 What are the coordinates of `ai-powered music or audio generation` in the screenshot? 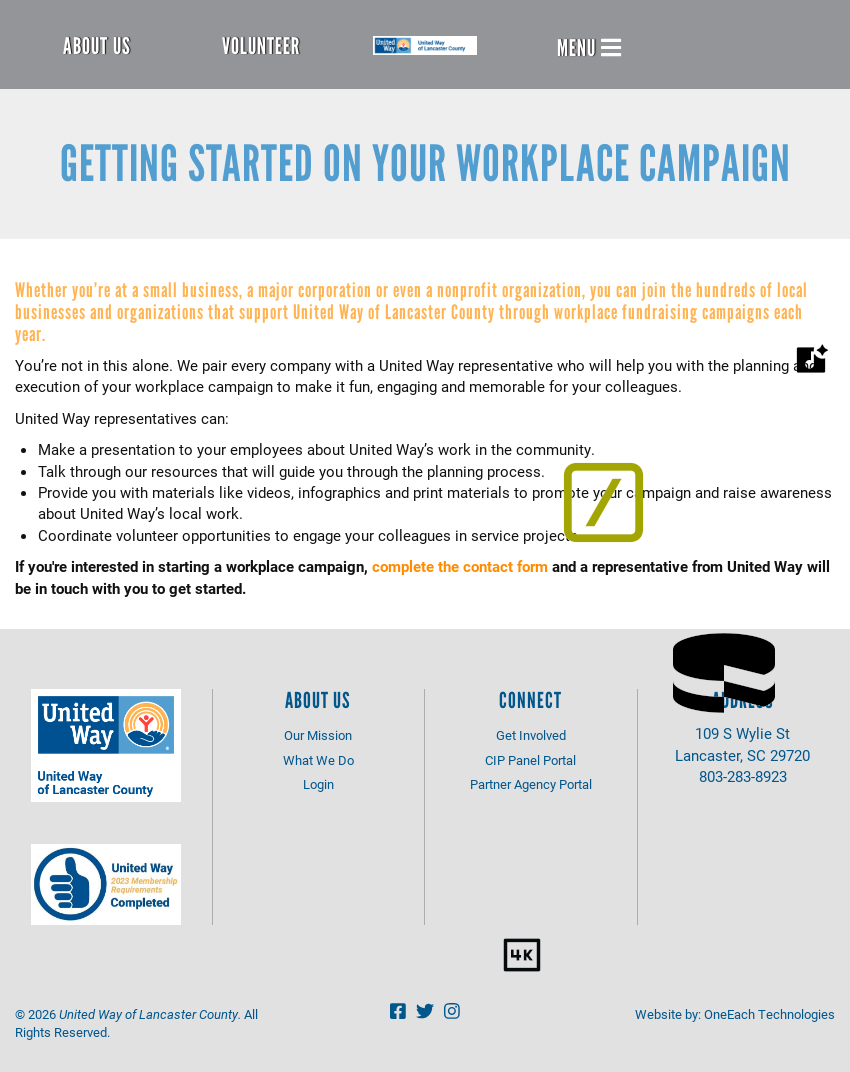 It's located at (811, 360).